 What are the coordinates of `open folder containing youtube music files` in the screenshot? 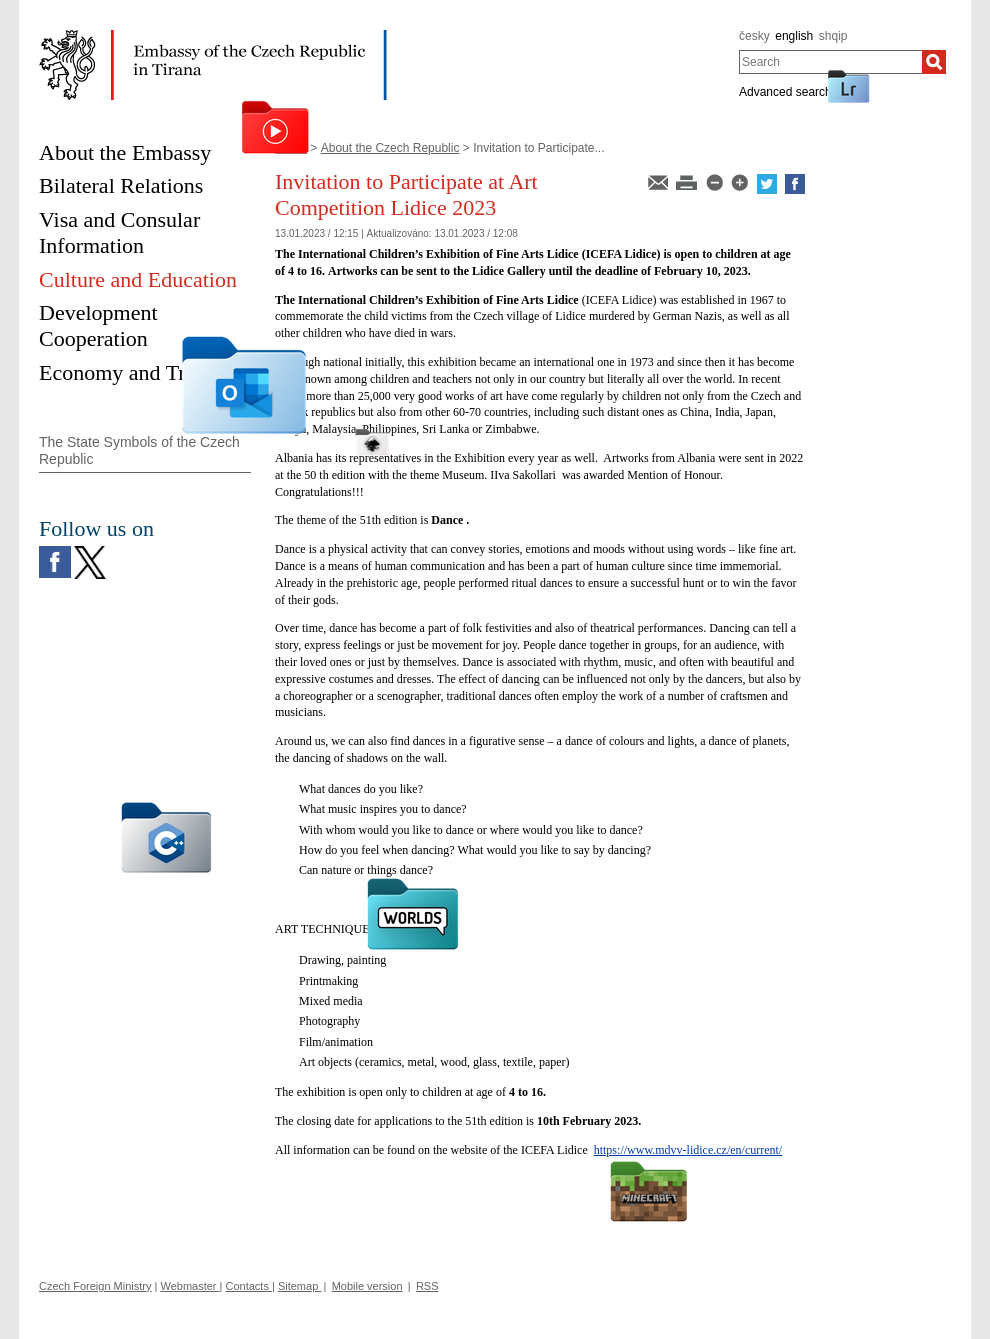 It's located at (275, 129).